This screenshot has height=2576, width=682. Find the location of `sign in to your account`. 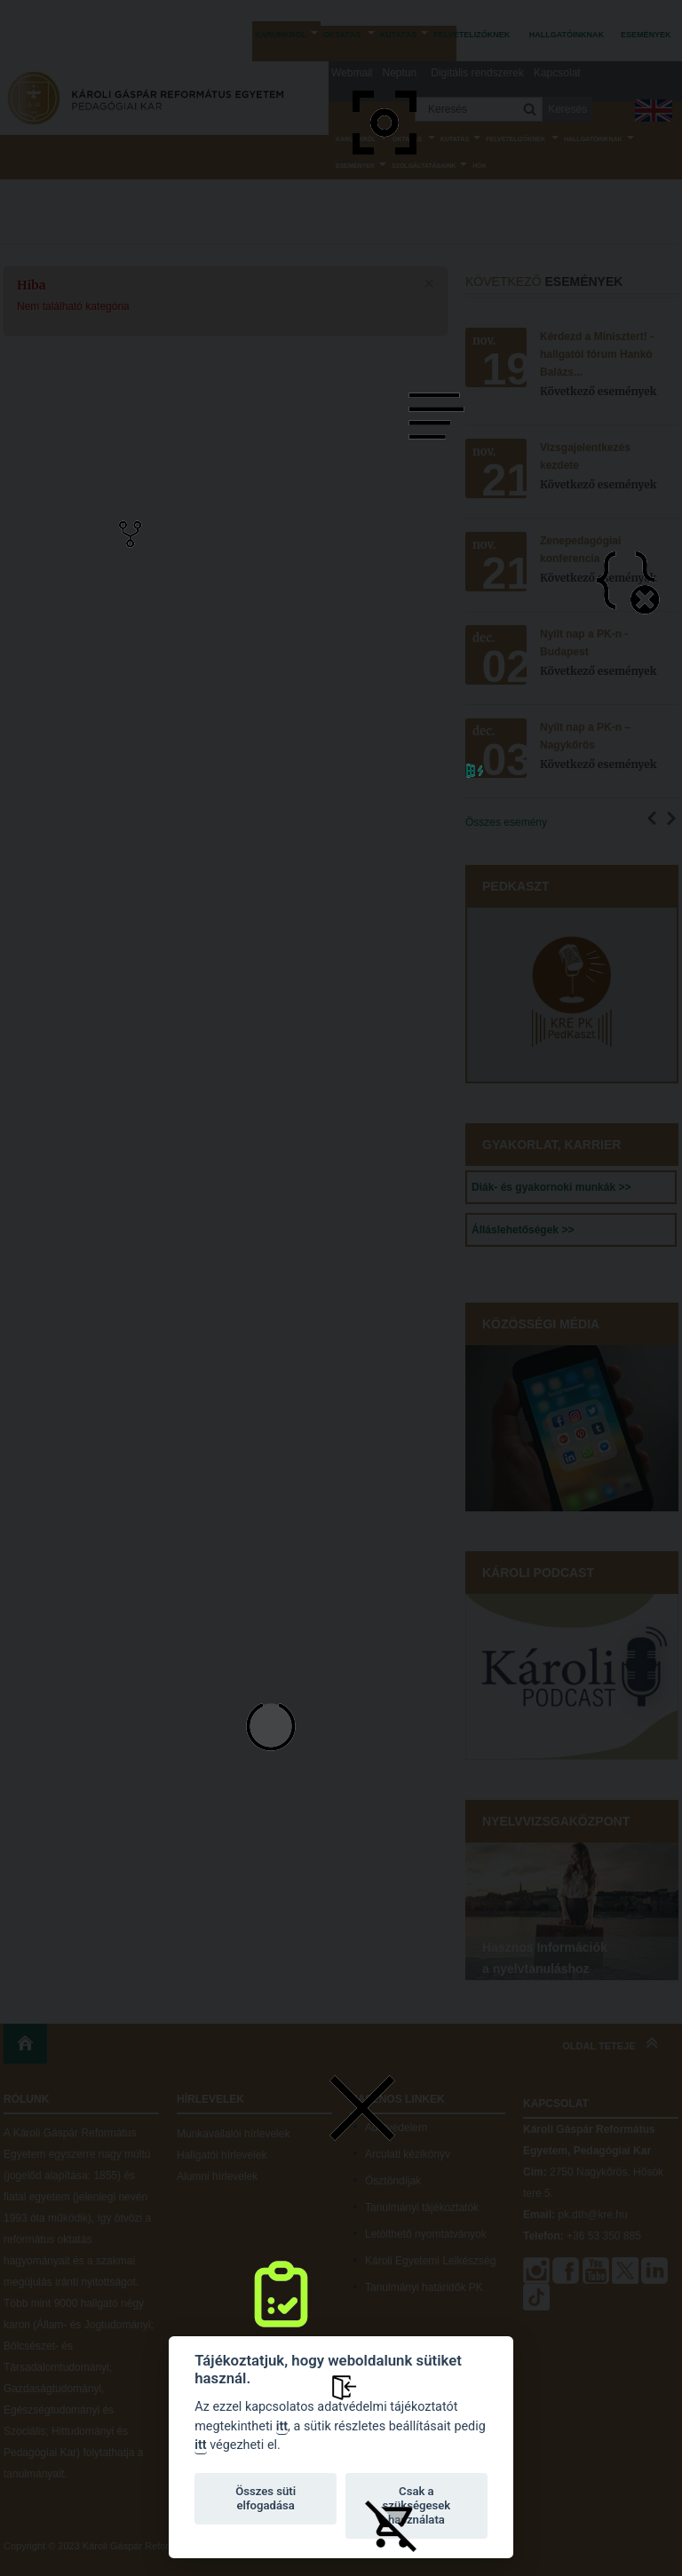

sign in to your account is located at coordinates (343, 2386).